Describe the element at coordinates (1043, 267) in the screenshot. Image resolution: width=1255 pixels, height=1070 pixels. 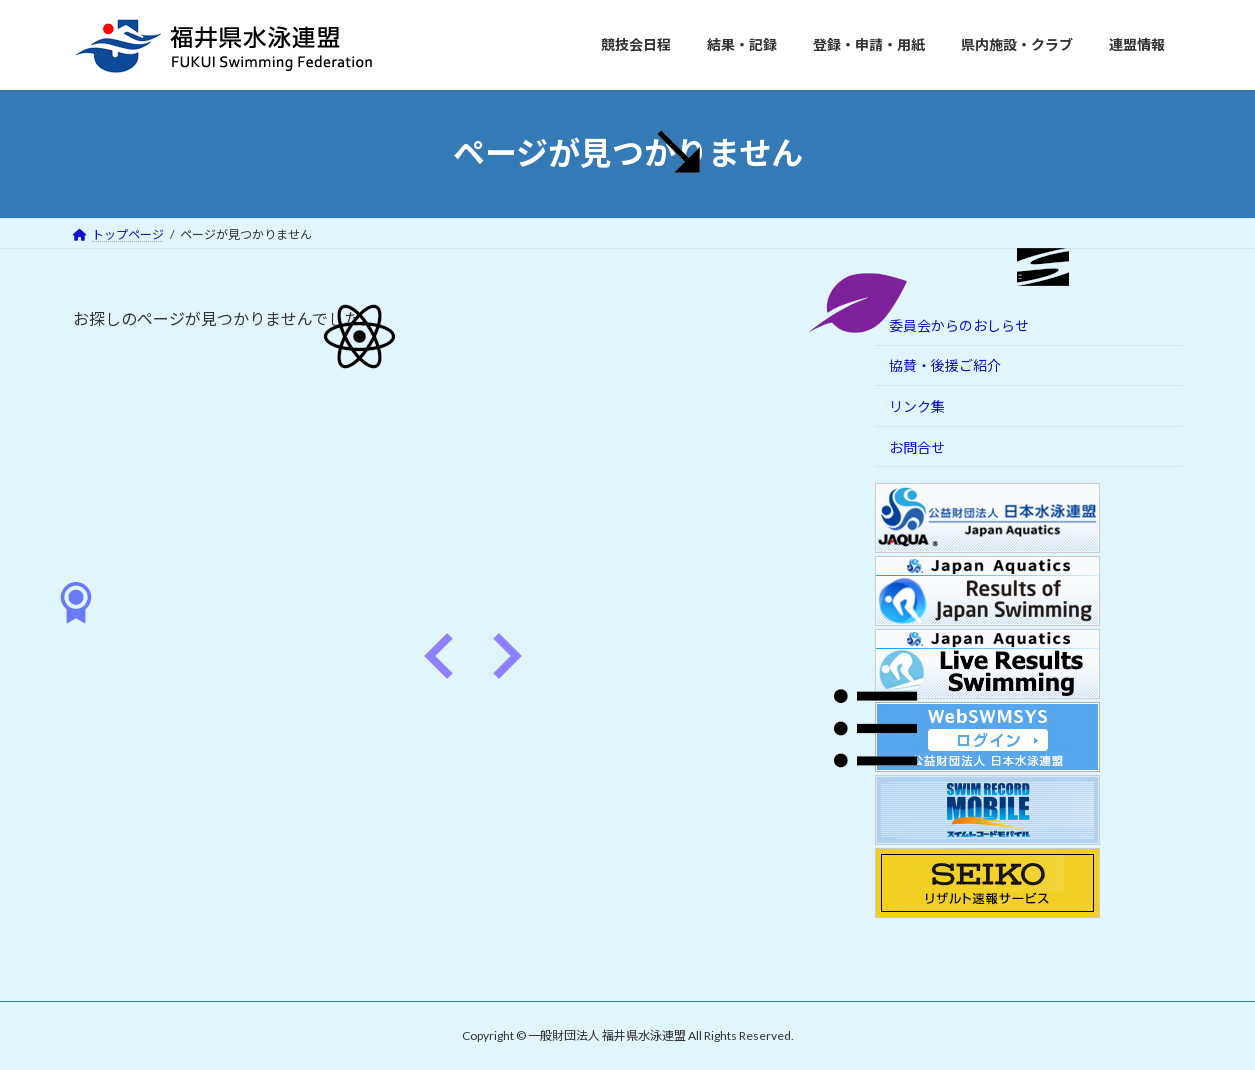
I see `apache subversion version control system logo` at that location.